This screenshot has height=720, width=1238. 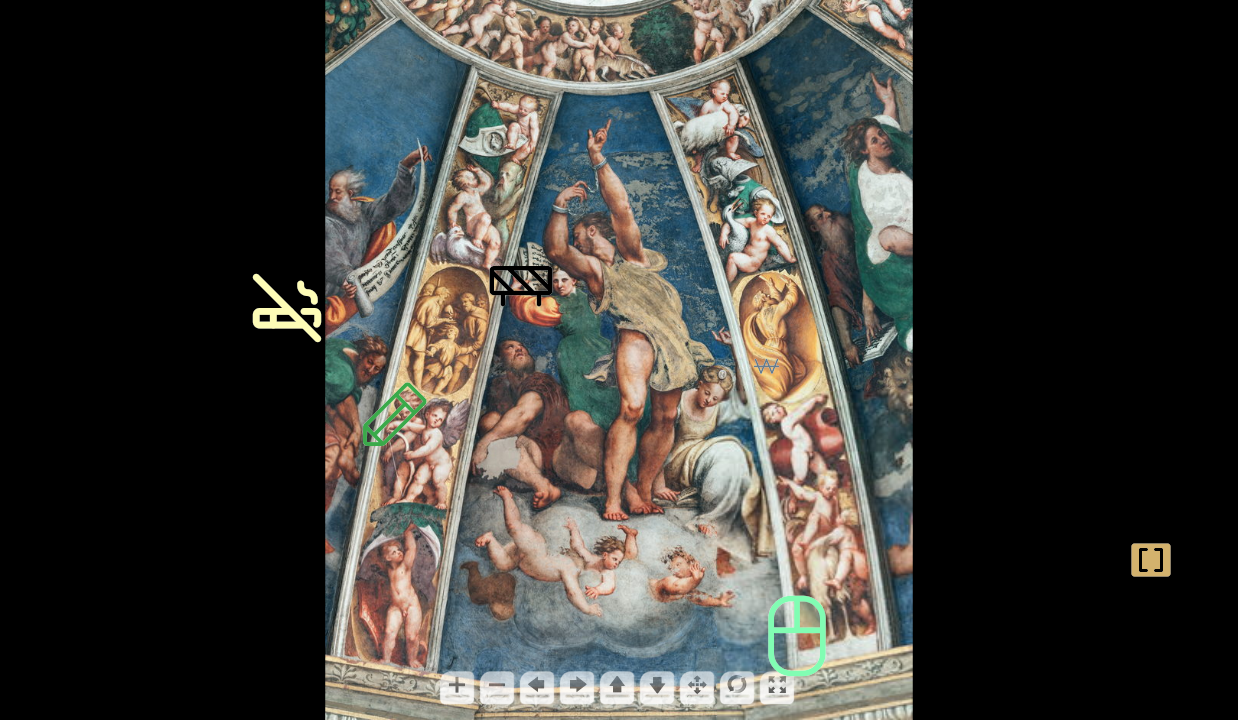 What do you see at coordinates (797, 636) in the screenshot?
I see `perform a right-click action` at bounding box center [797, 636].